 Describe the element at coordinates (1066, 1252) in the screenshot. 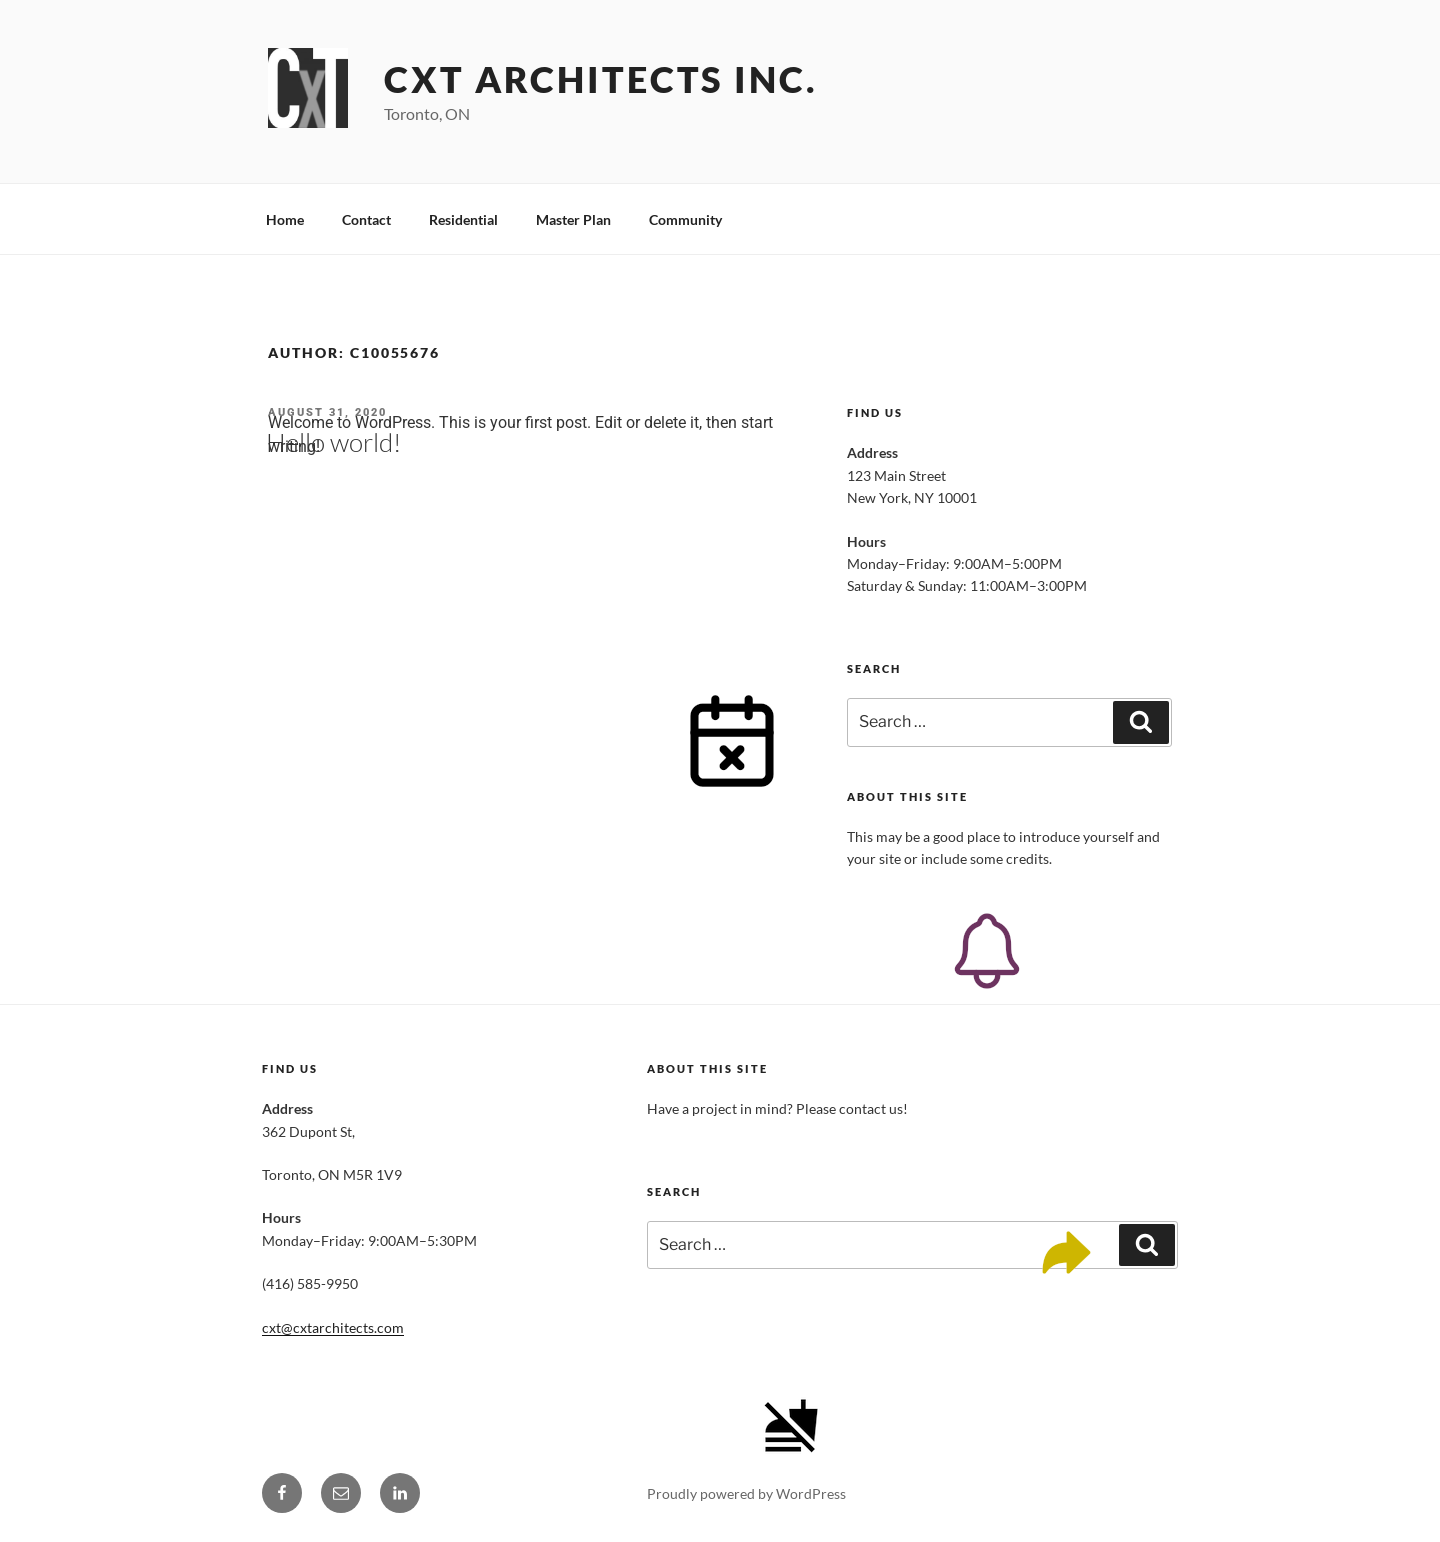

I see `share or forward content` at that location.